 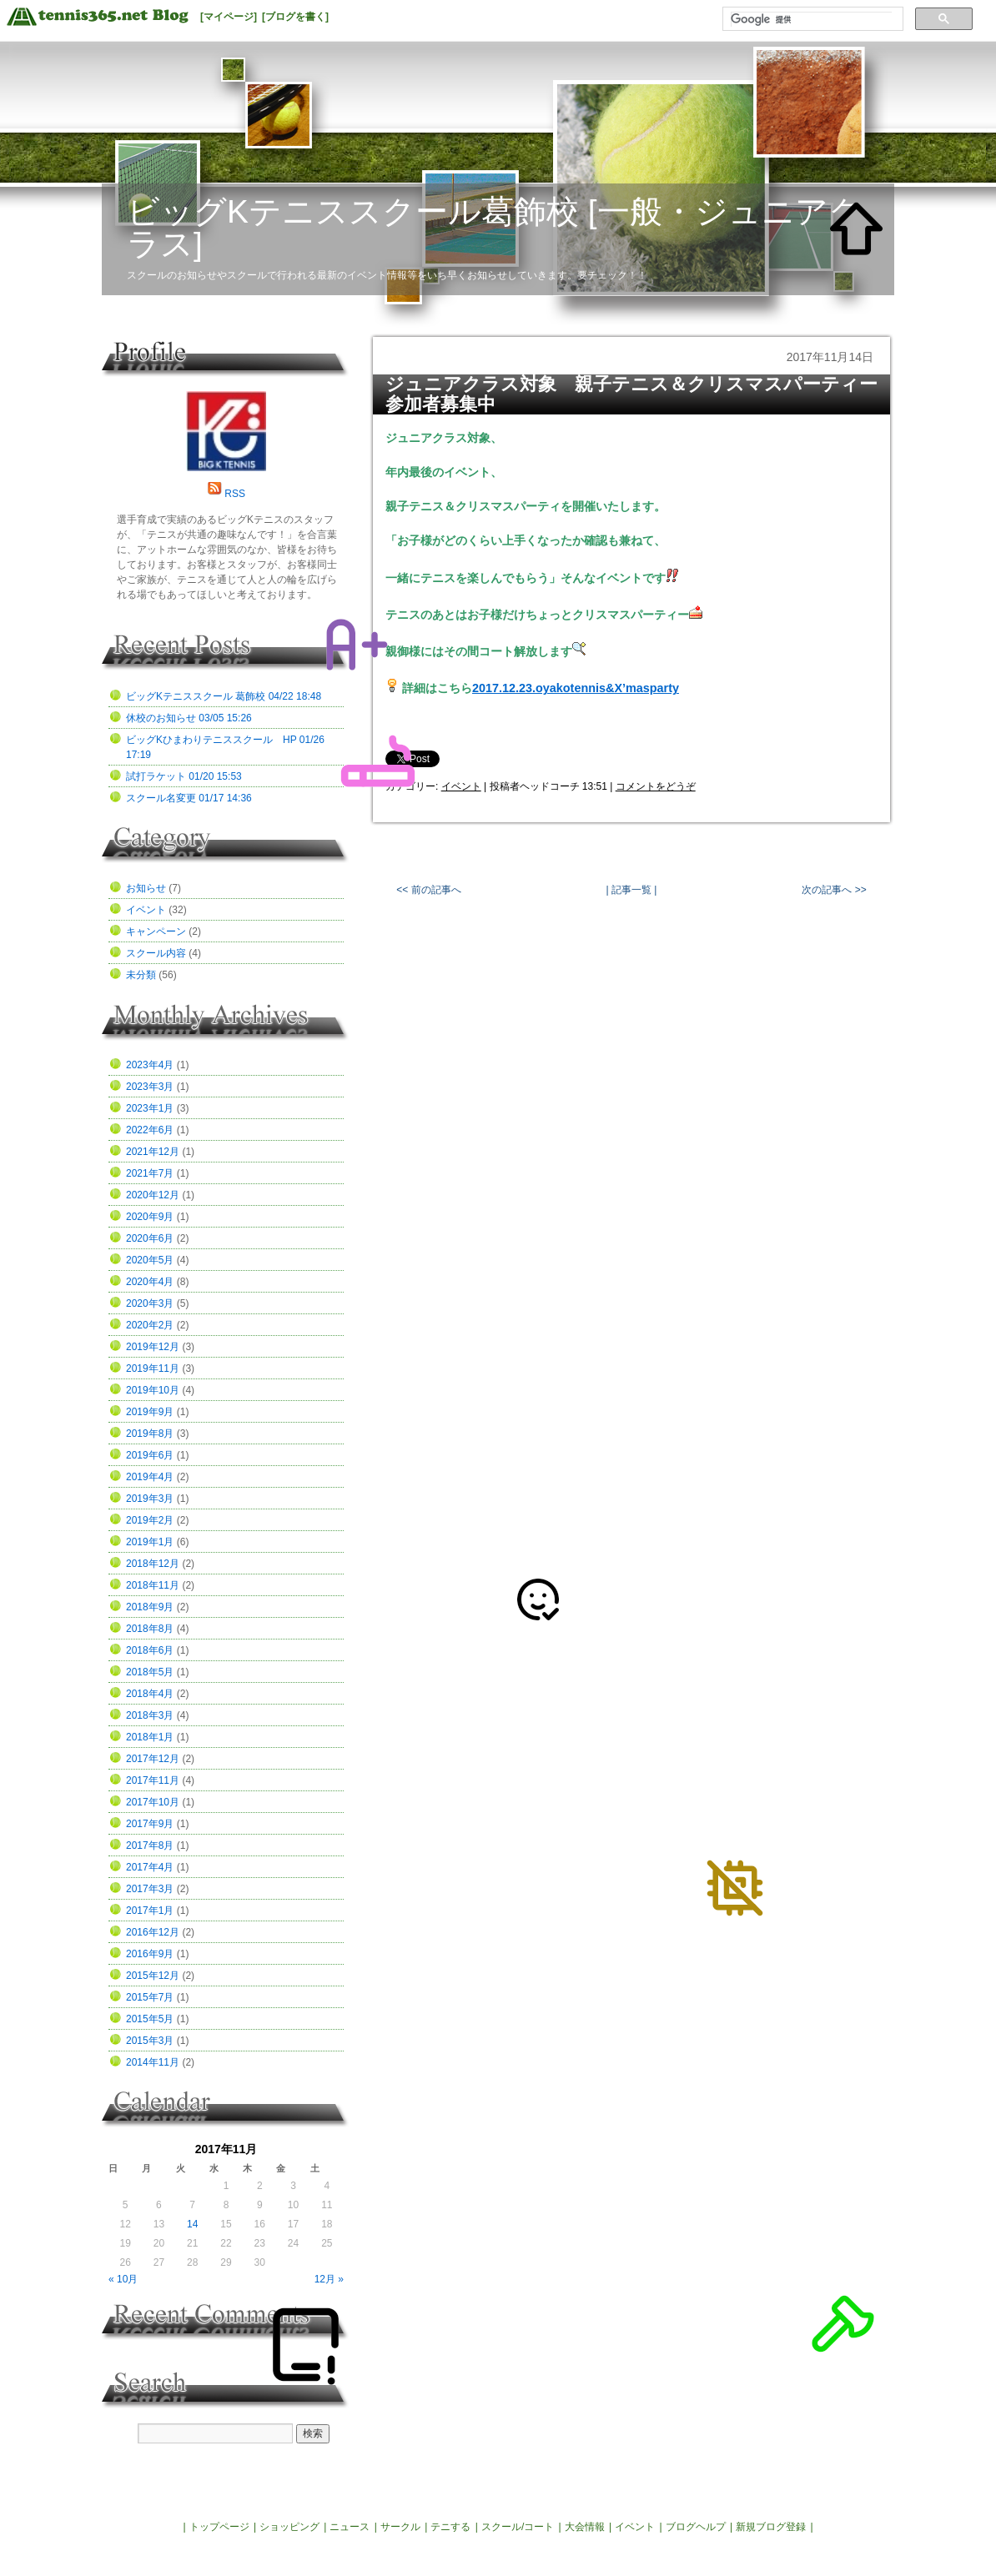 I want to click on confirm mood or emotional check-in, so click(x=538, y=1599).